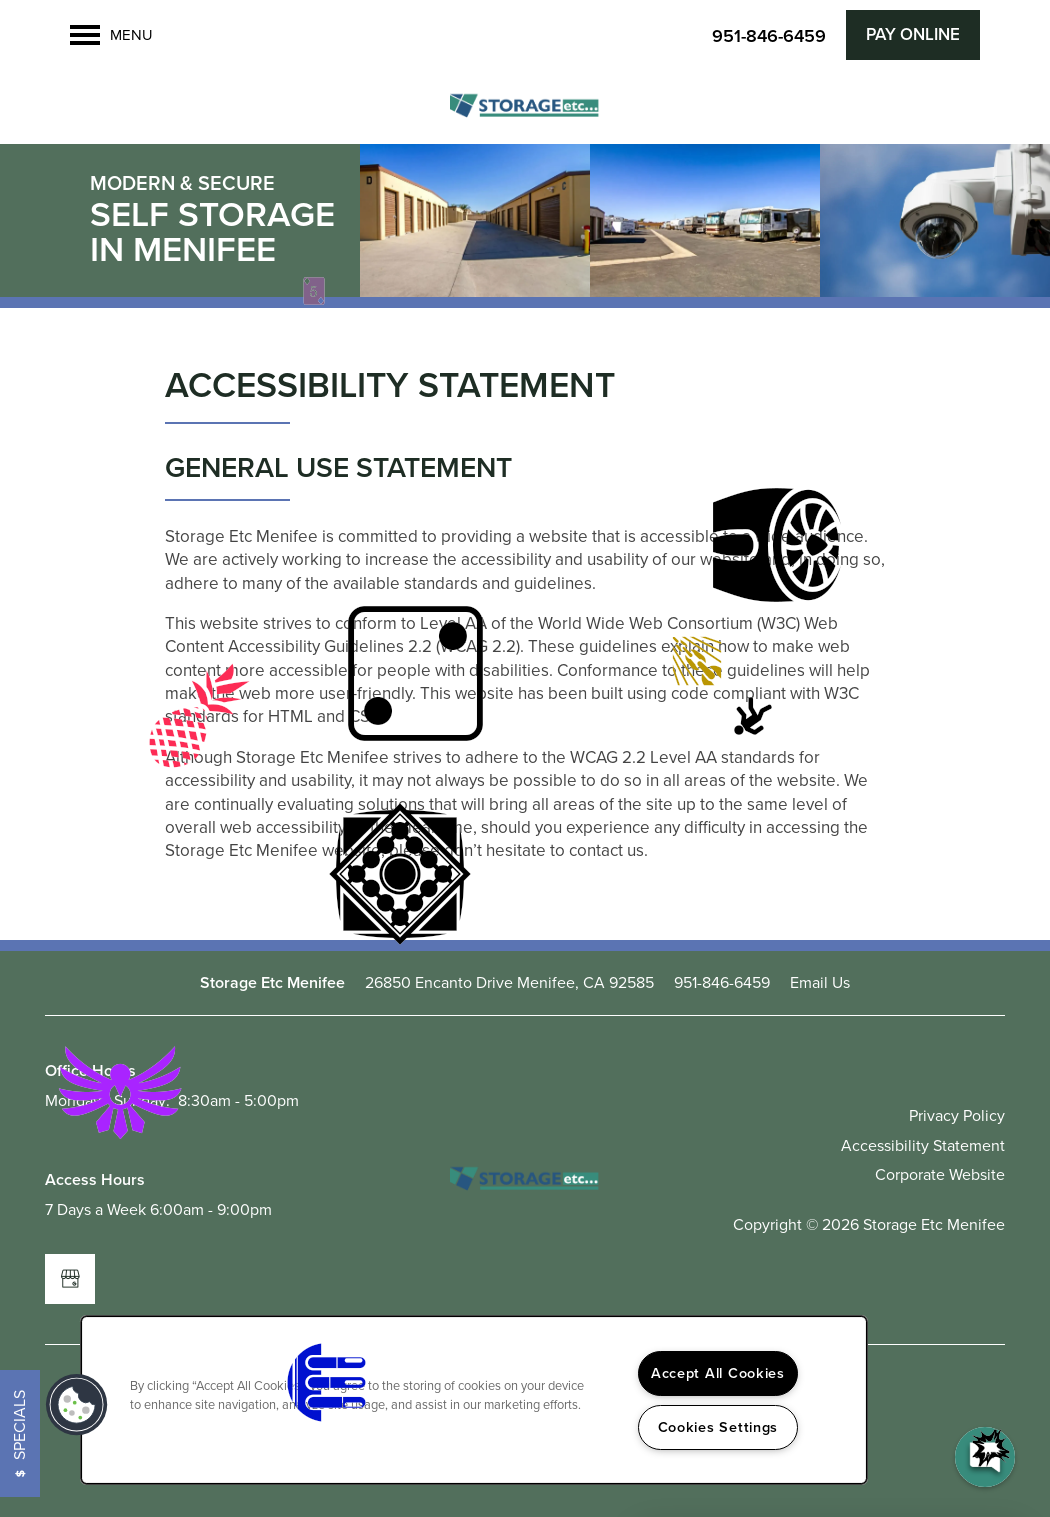 Image resolution: width=1050 pixels, height=1517 pixels. I want to click on symbol representing freedom or liberation theme, so click(120, 1094).